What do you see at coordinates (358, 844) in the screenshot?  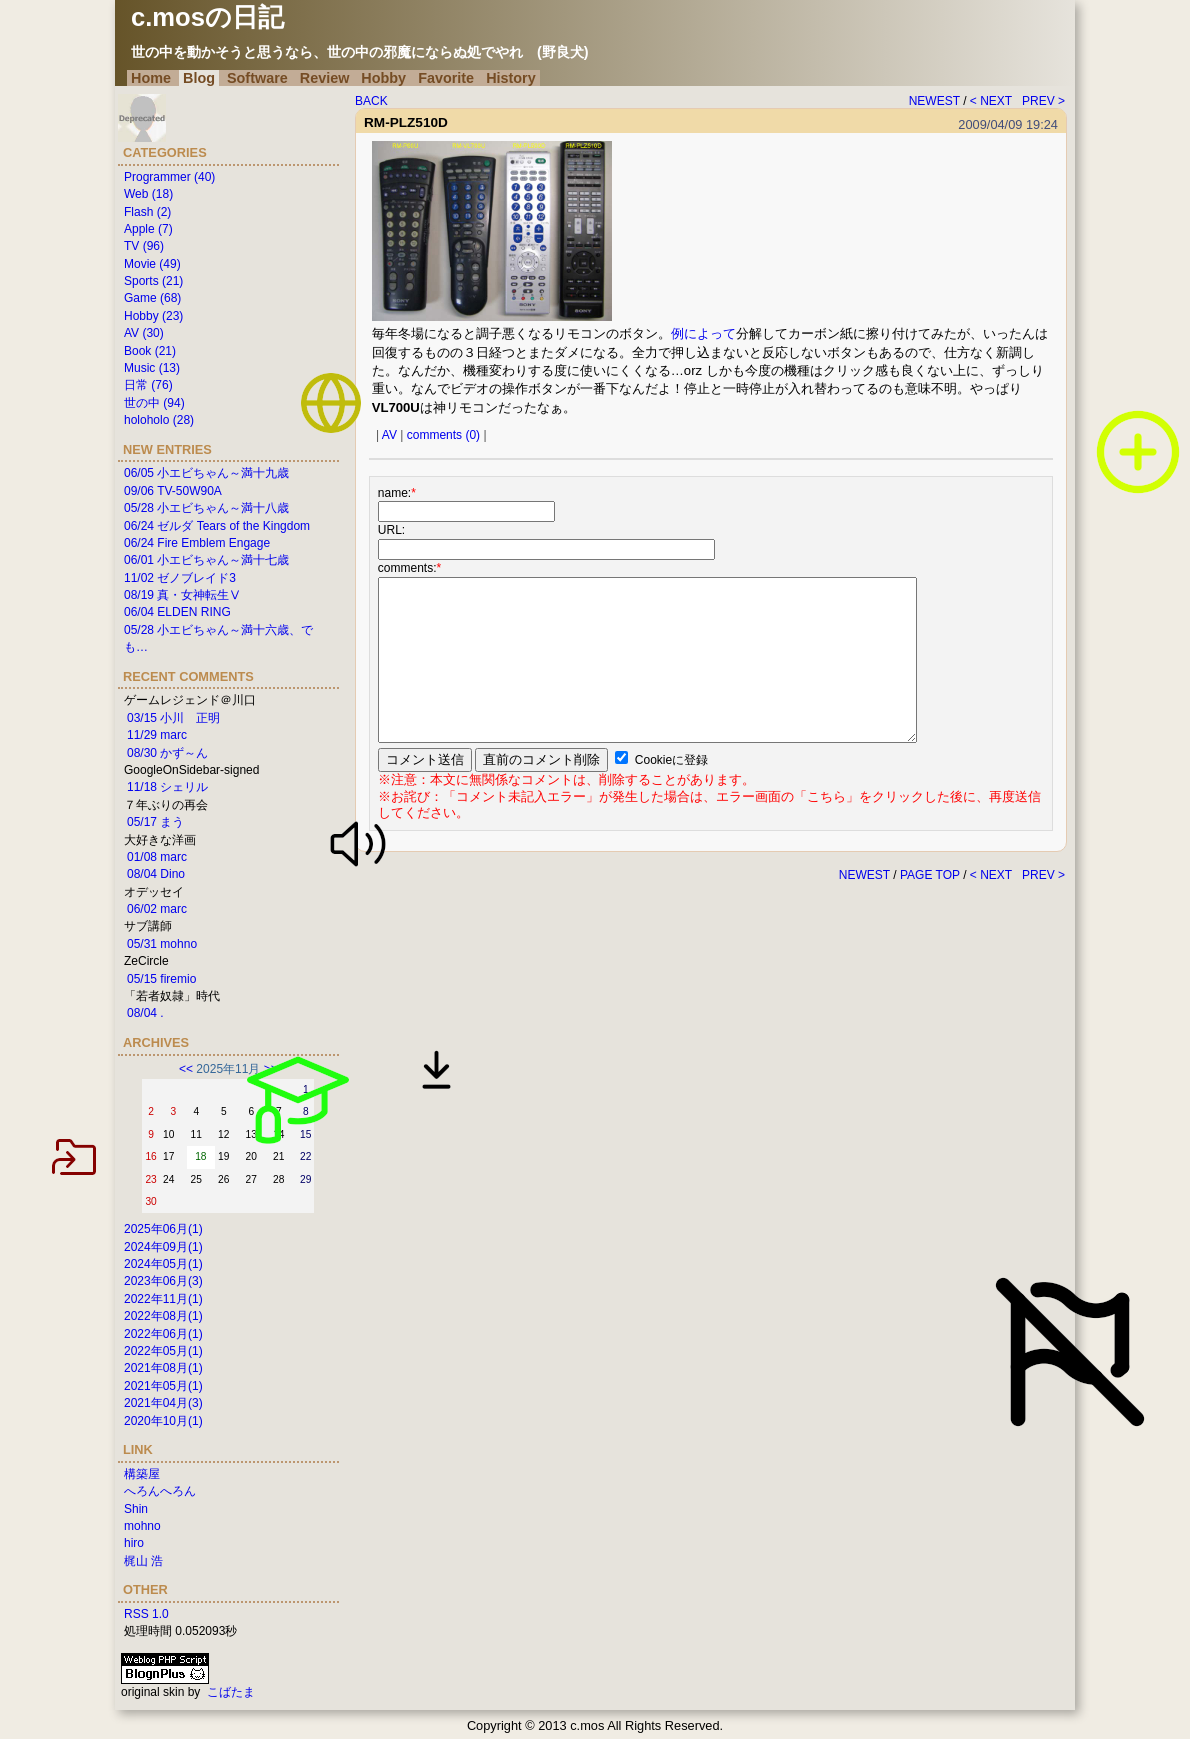 I see `unmute audio or turn sound on` at bounding box center [358, 844].